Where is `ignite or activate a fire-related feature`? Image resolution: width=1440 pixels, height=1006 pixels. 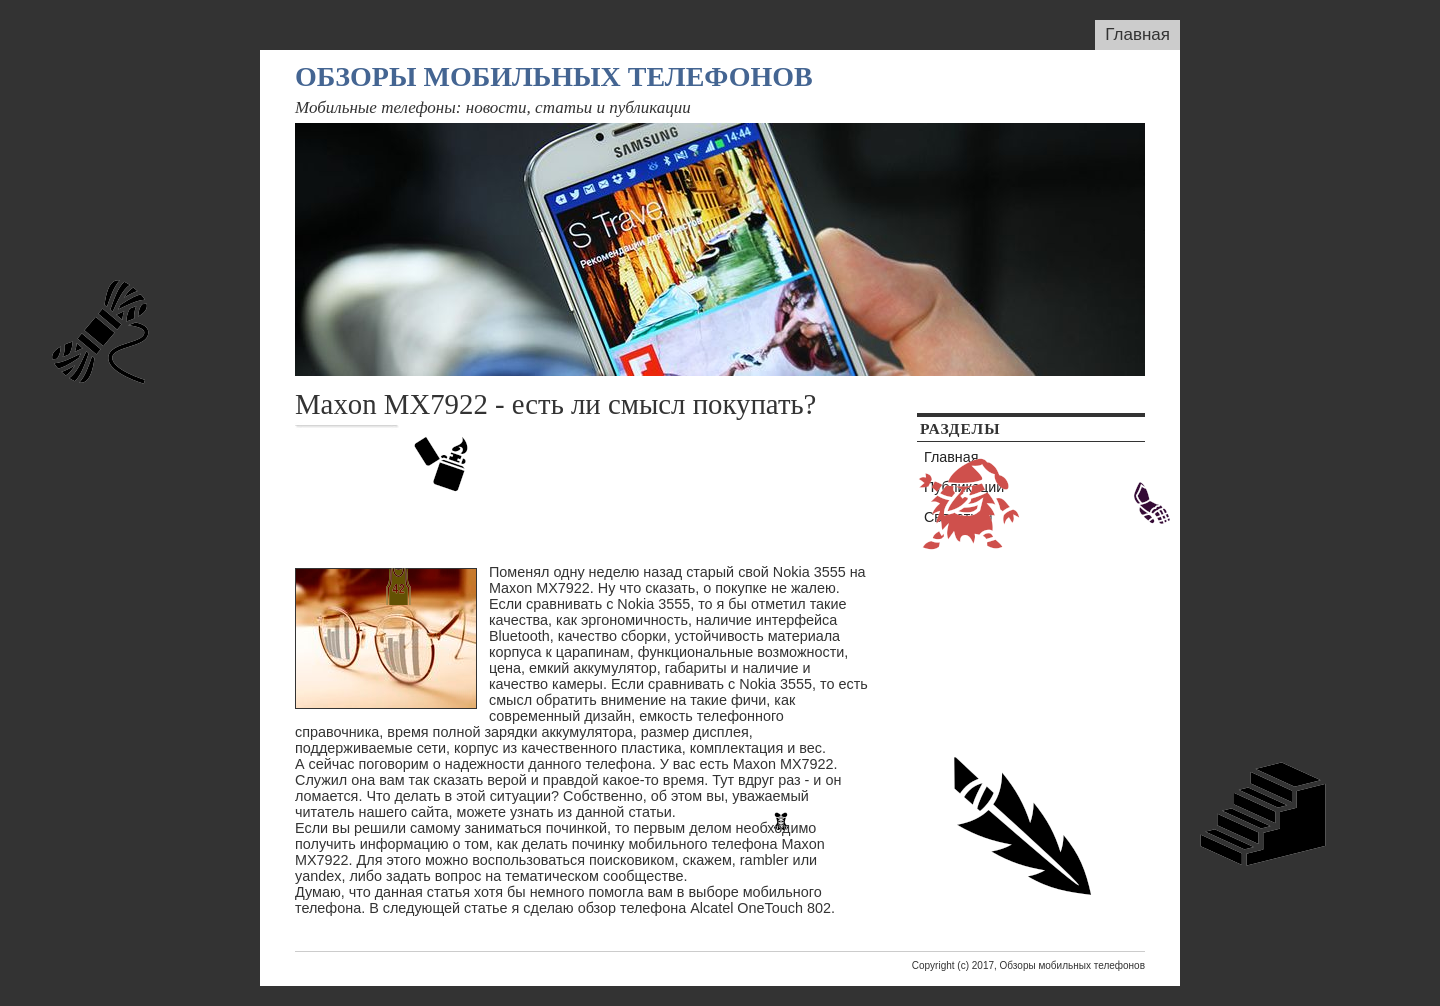
ignite or activate a fire-related feature is located at coordinates (441, 464).